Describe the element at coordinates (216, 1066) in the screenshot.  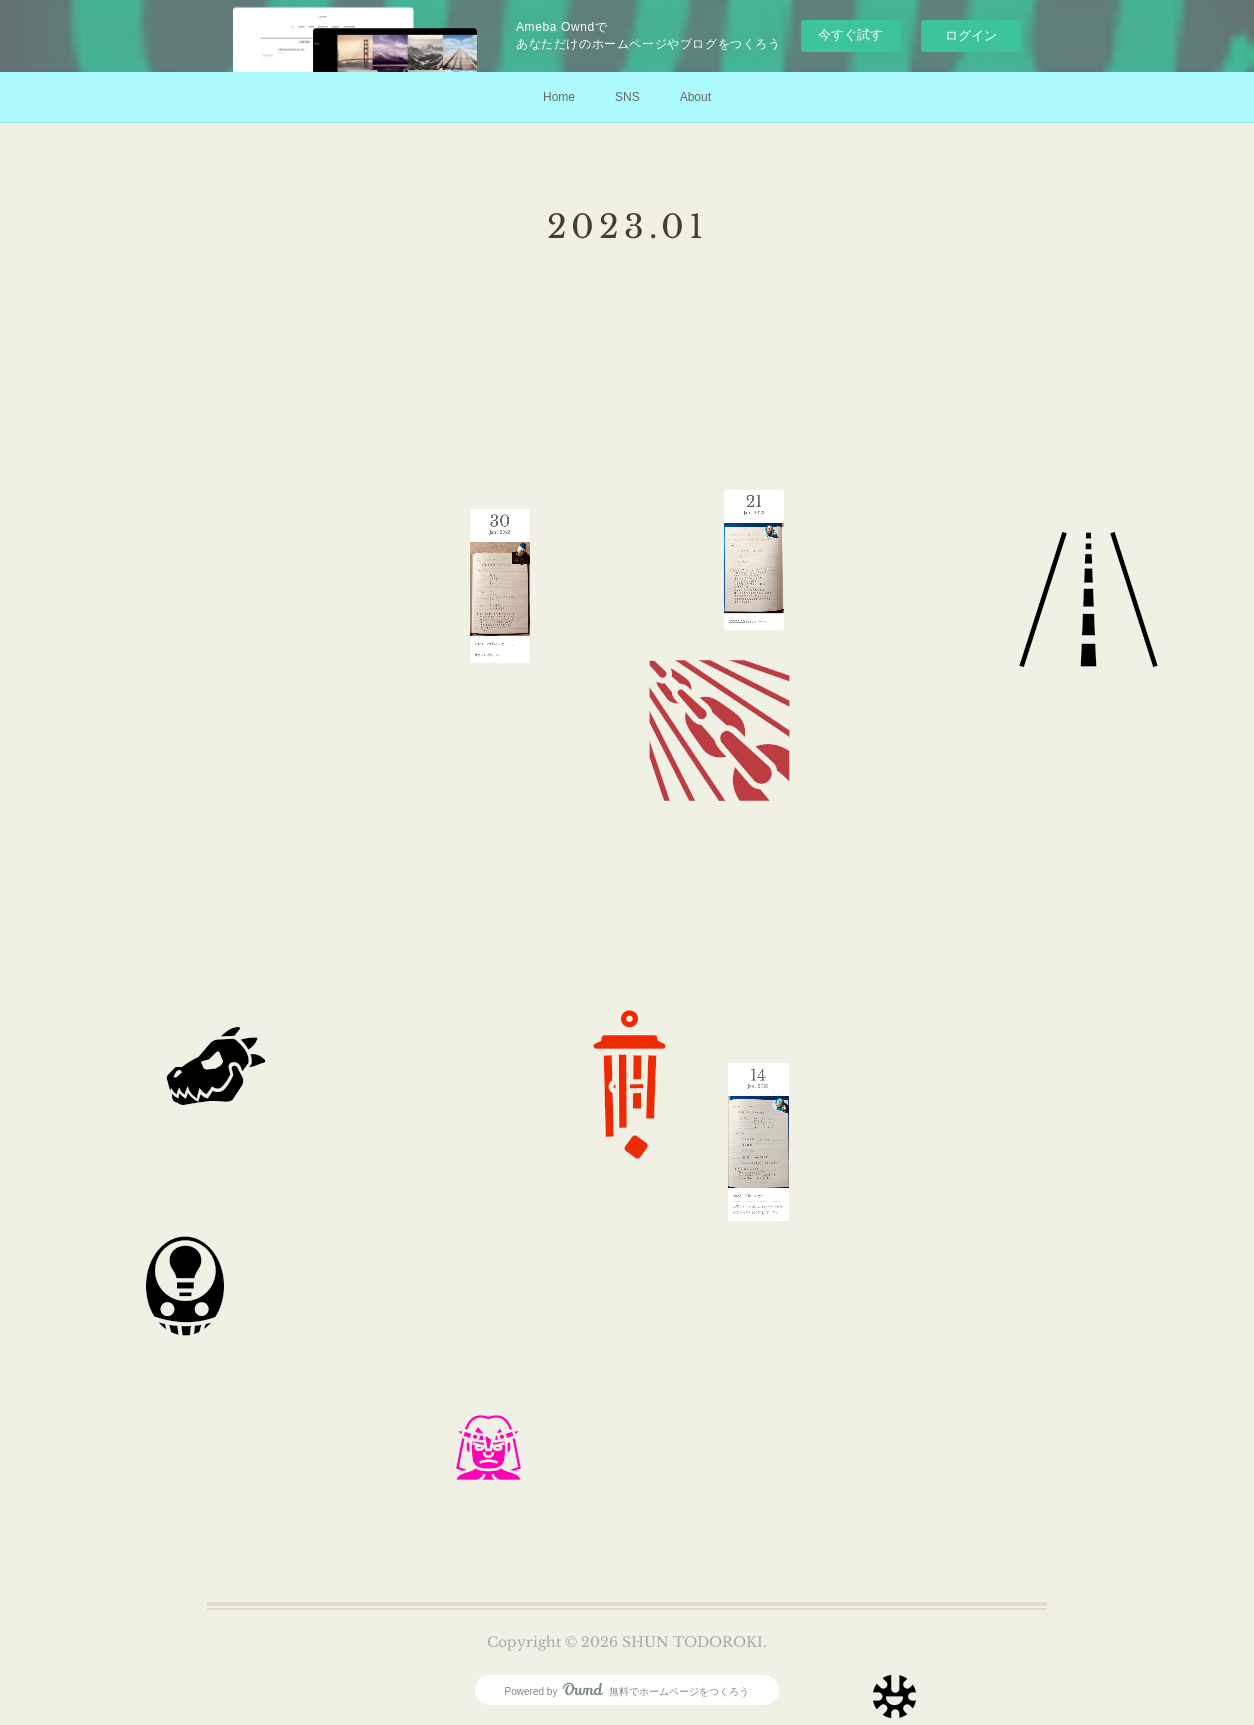
I see `access dragon or beast-related game content` at that location.